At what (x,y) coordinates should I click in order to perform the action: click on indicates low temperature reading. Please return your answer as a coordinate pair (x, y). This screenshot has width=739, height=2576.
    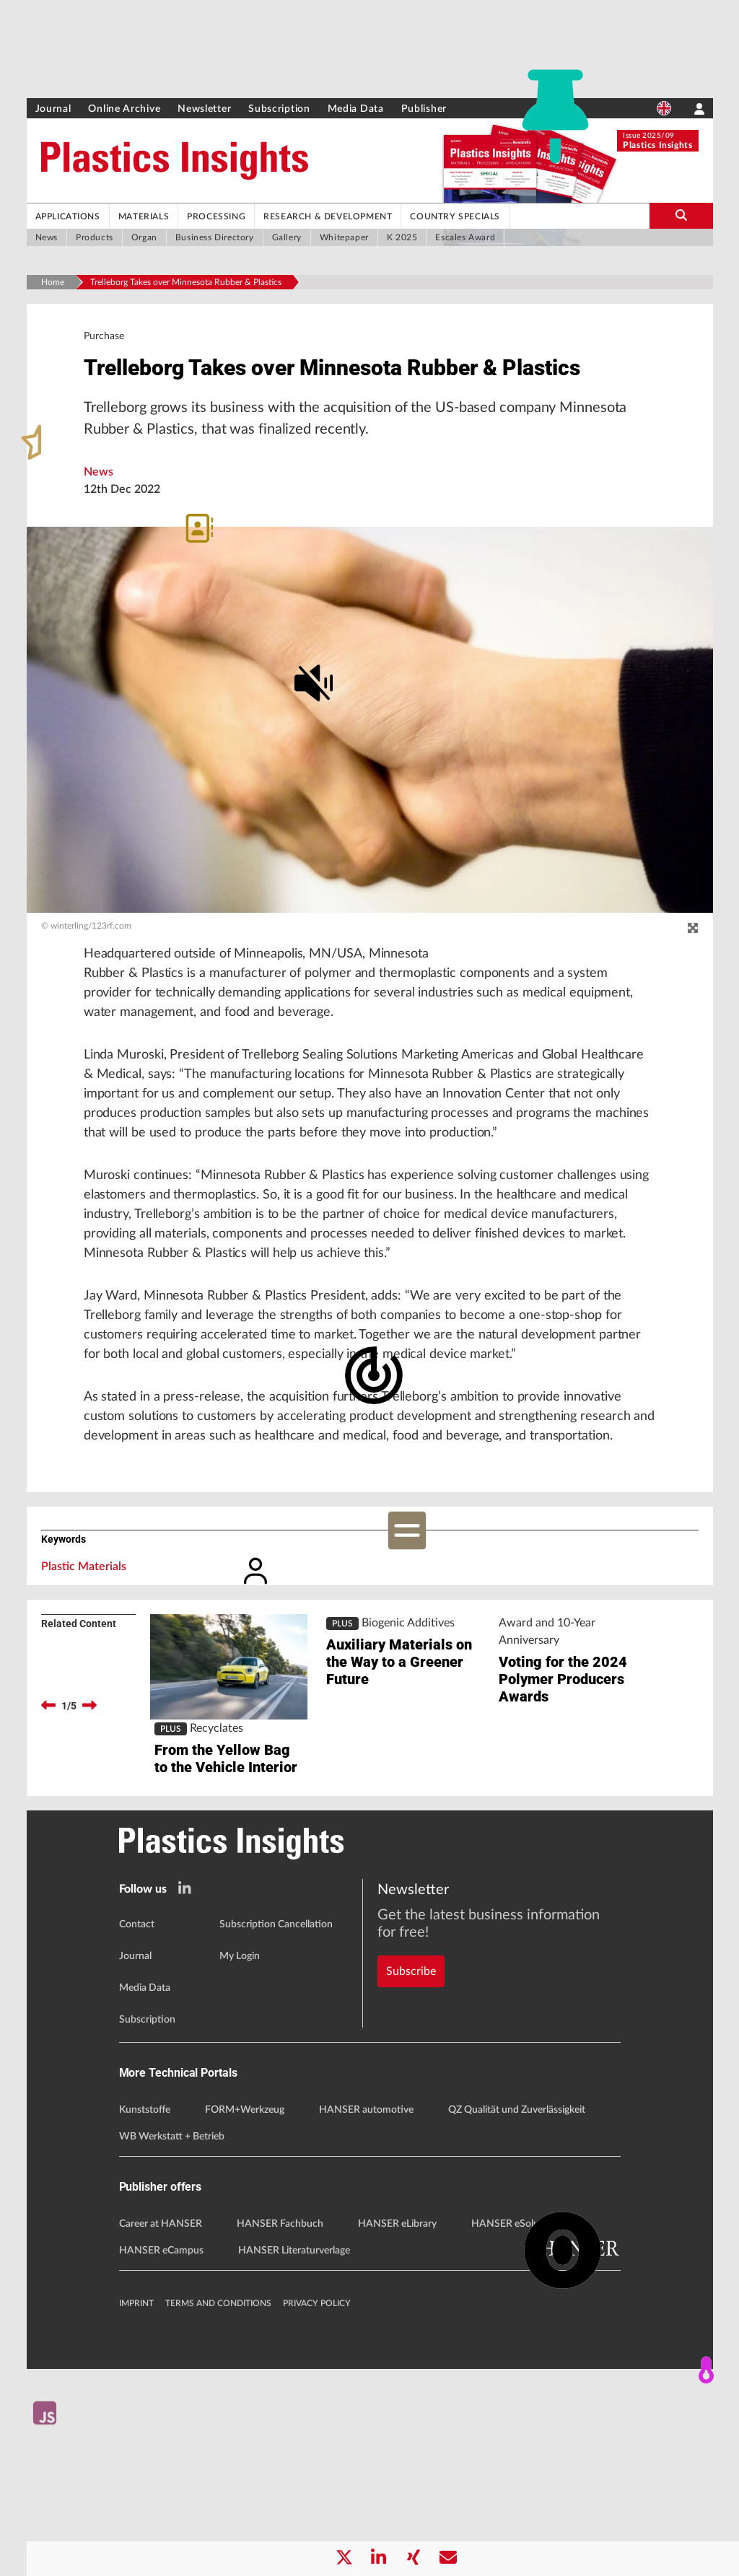
    Looking at the image, I should click on (706, 2370).